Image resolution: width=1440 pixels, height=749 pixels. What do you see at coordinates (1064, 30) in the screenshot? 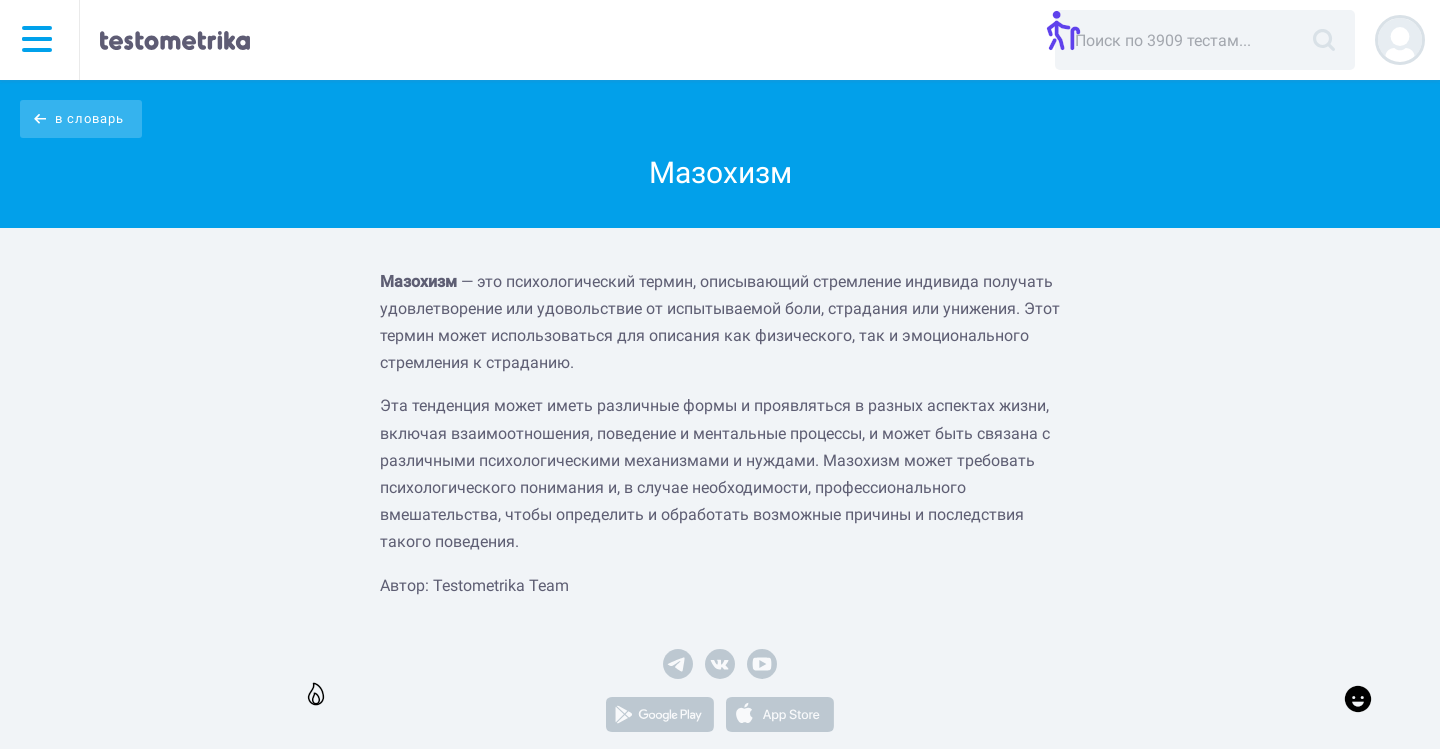
I see `indicates senior or elderly user category` at bounding box center [1064, 30].